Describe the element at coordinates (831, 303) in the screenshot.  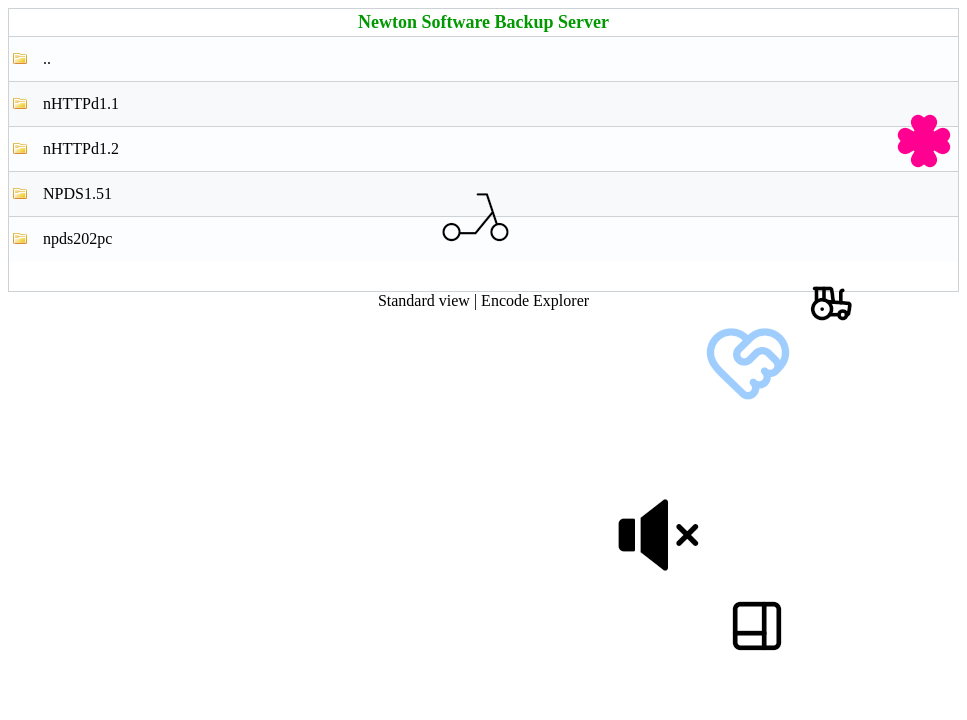
I see `access farm or agricultural equipment settings` at that location.